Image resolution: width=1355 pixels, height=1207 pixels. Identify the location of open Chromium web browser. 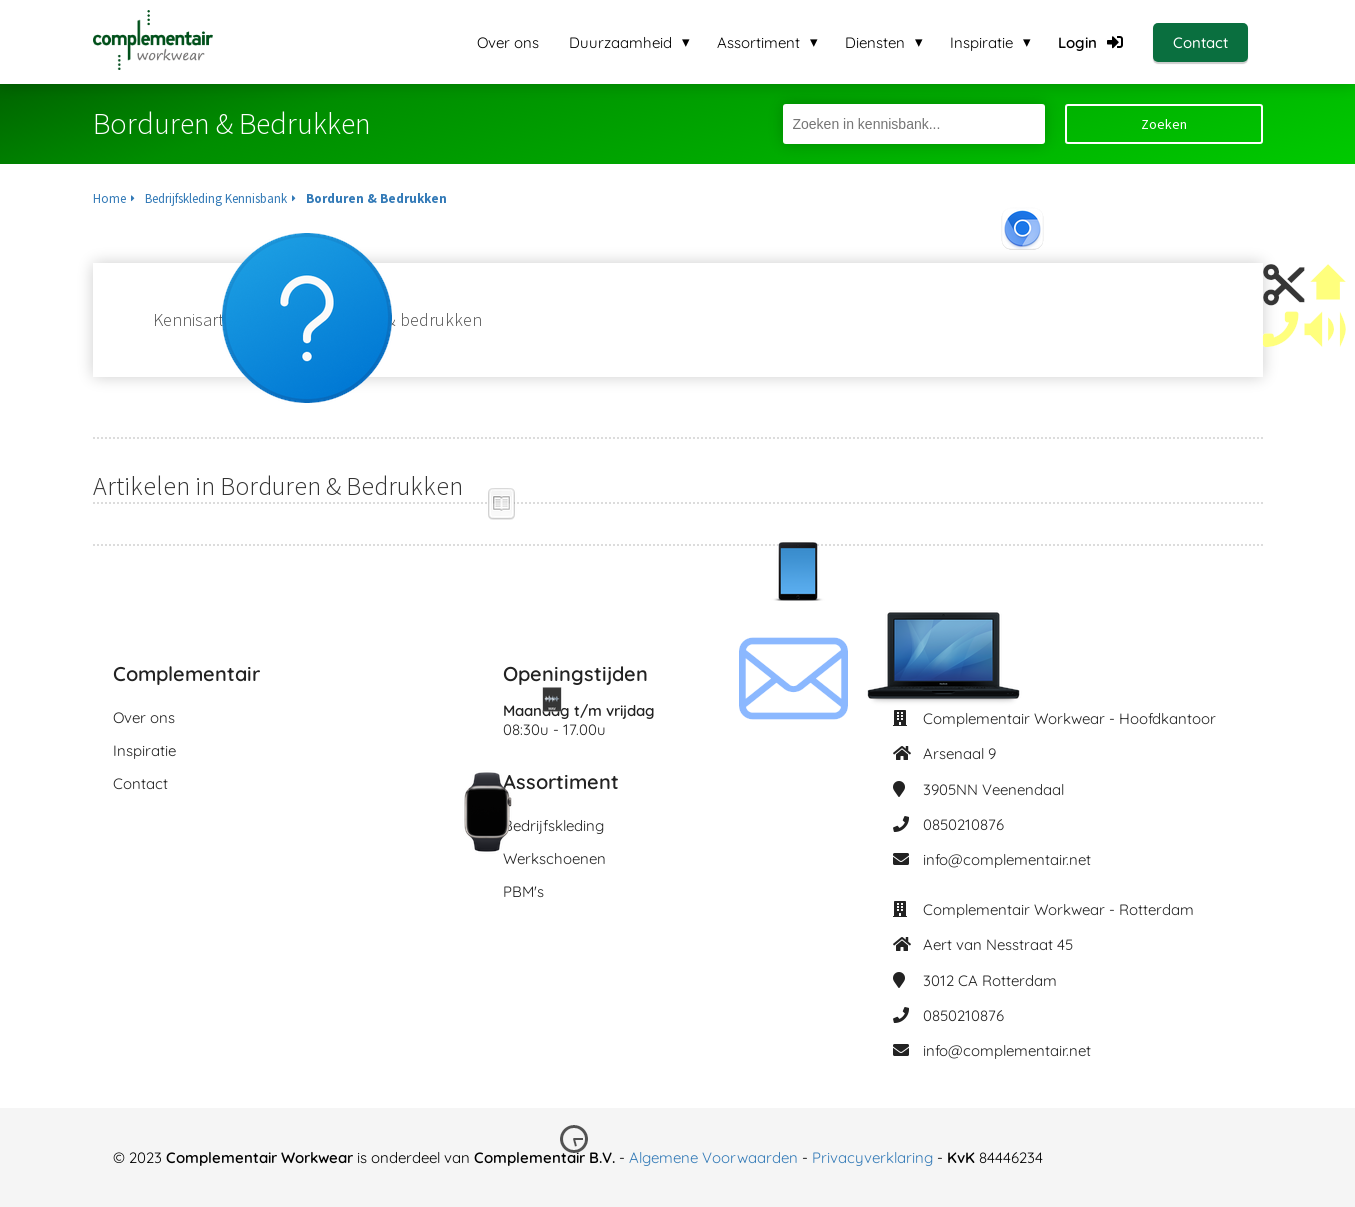
(1022, 228).